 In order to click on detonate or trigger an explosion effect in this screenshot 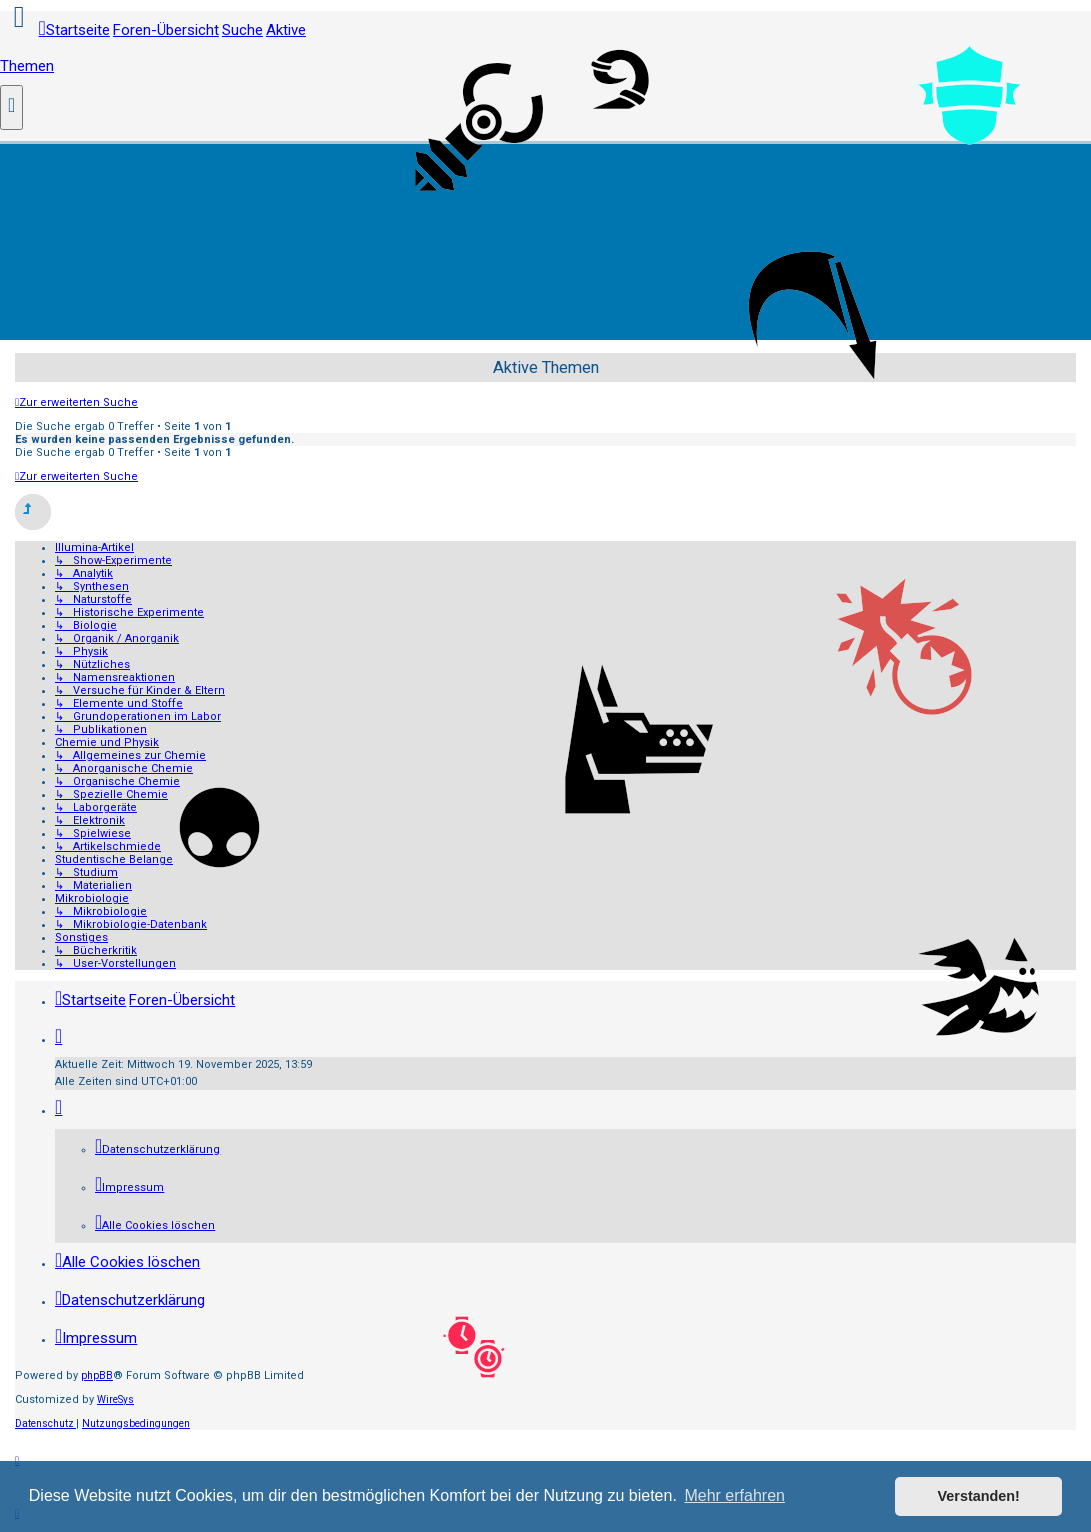, I will do `click(904, 646)`.